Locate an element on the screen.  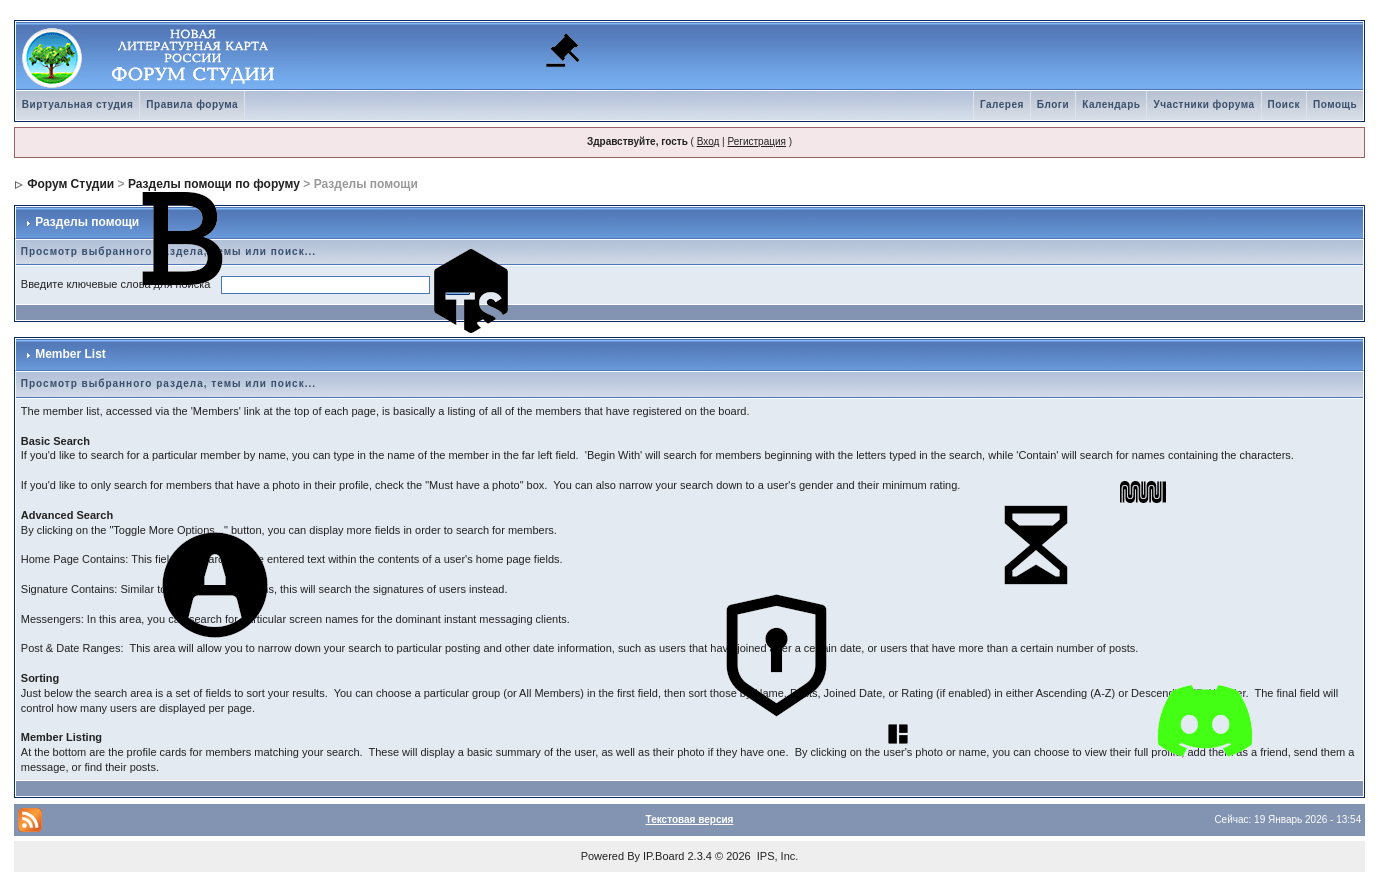
access security or privacy settings is located at coordinates (776, 655).